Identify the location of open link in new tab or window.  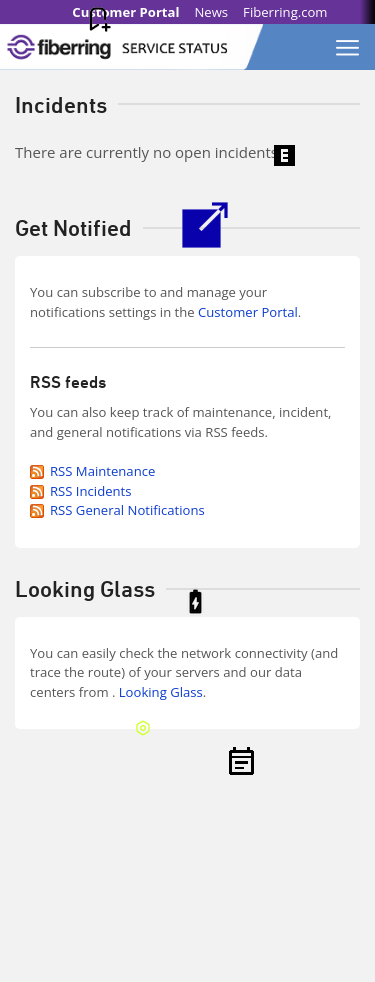
(205, 225).